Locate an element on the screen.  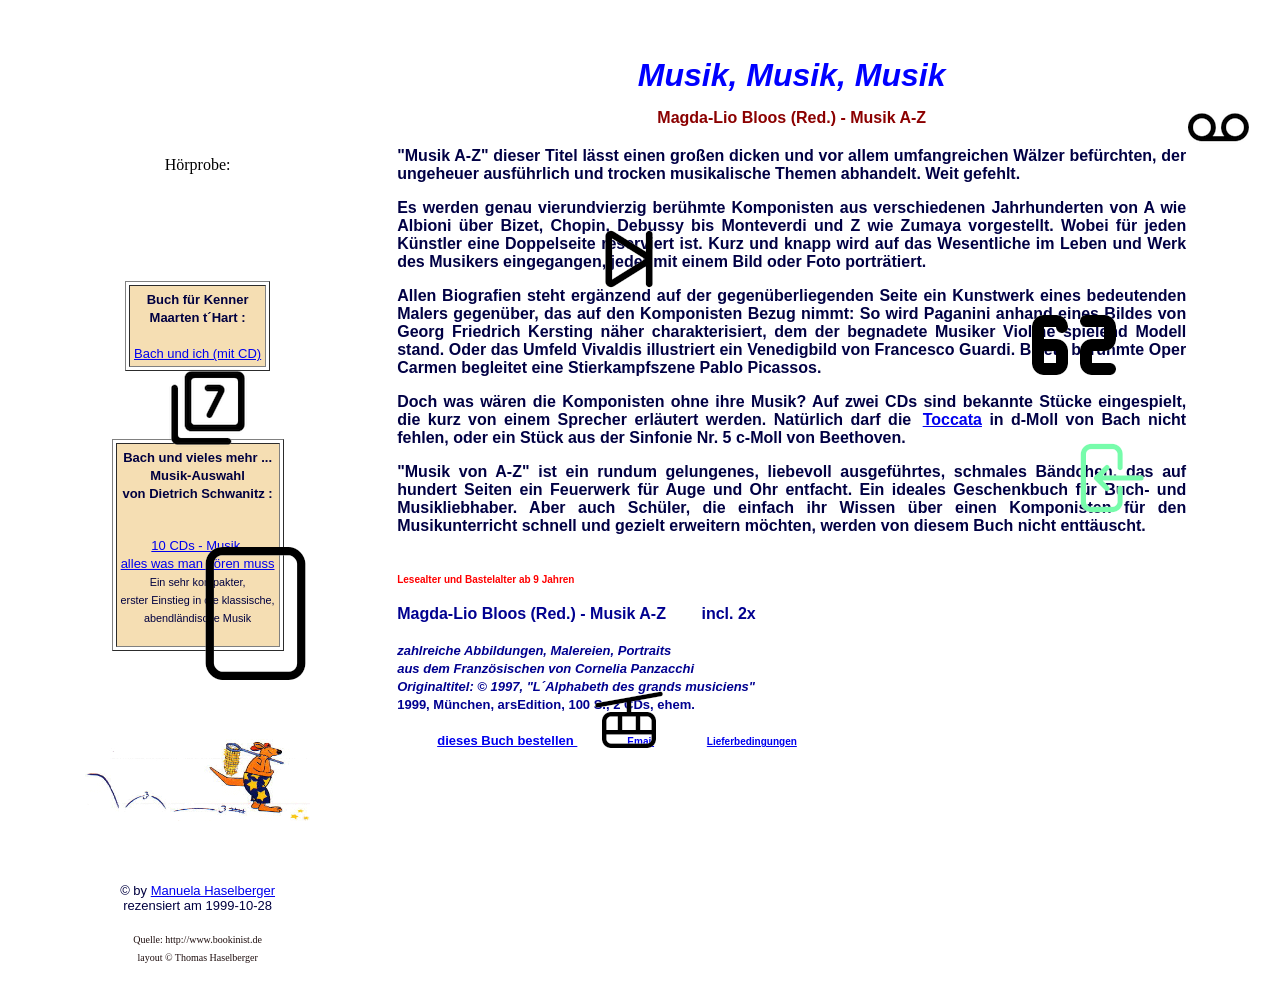
log out of your account is located at coordinates (1107, 478).